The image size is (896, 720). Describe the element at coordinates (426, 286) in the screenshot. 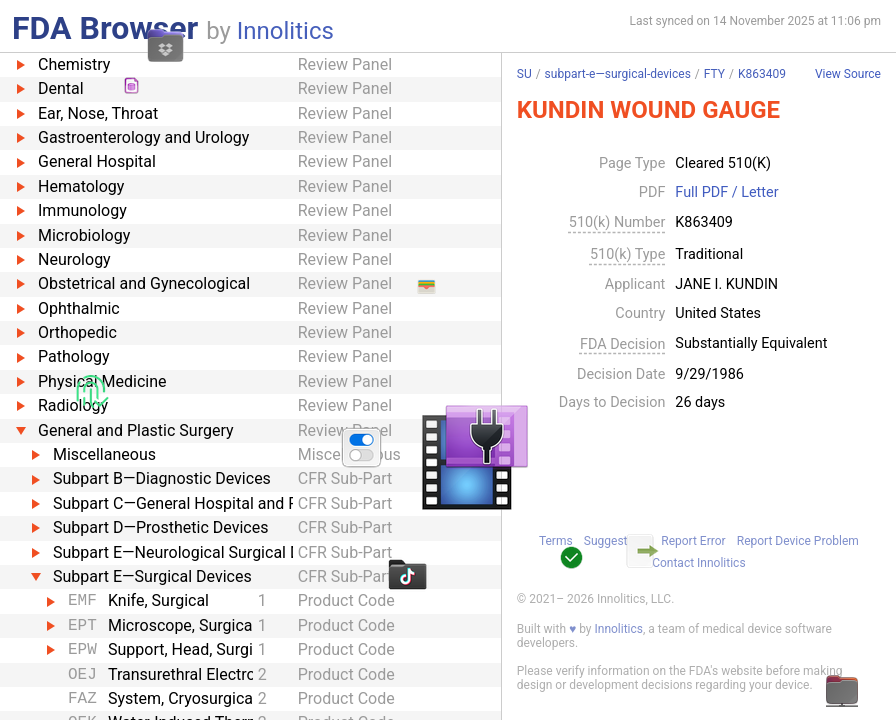

I see `access wallet settings and preferences` at that location.